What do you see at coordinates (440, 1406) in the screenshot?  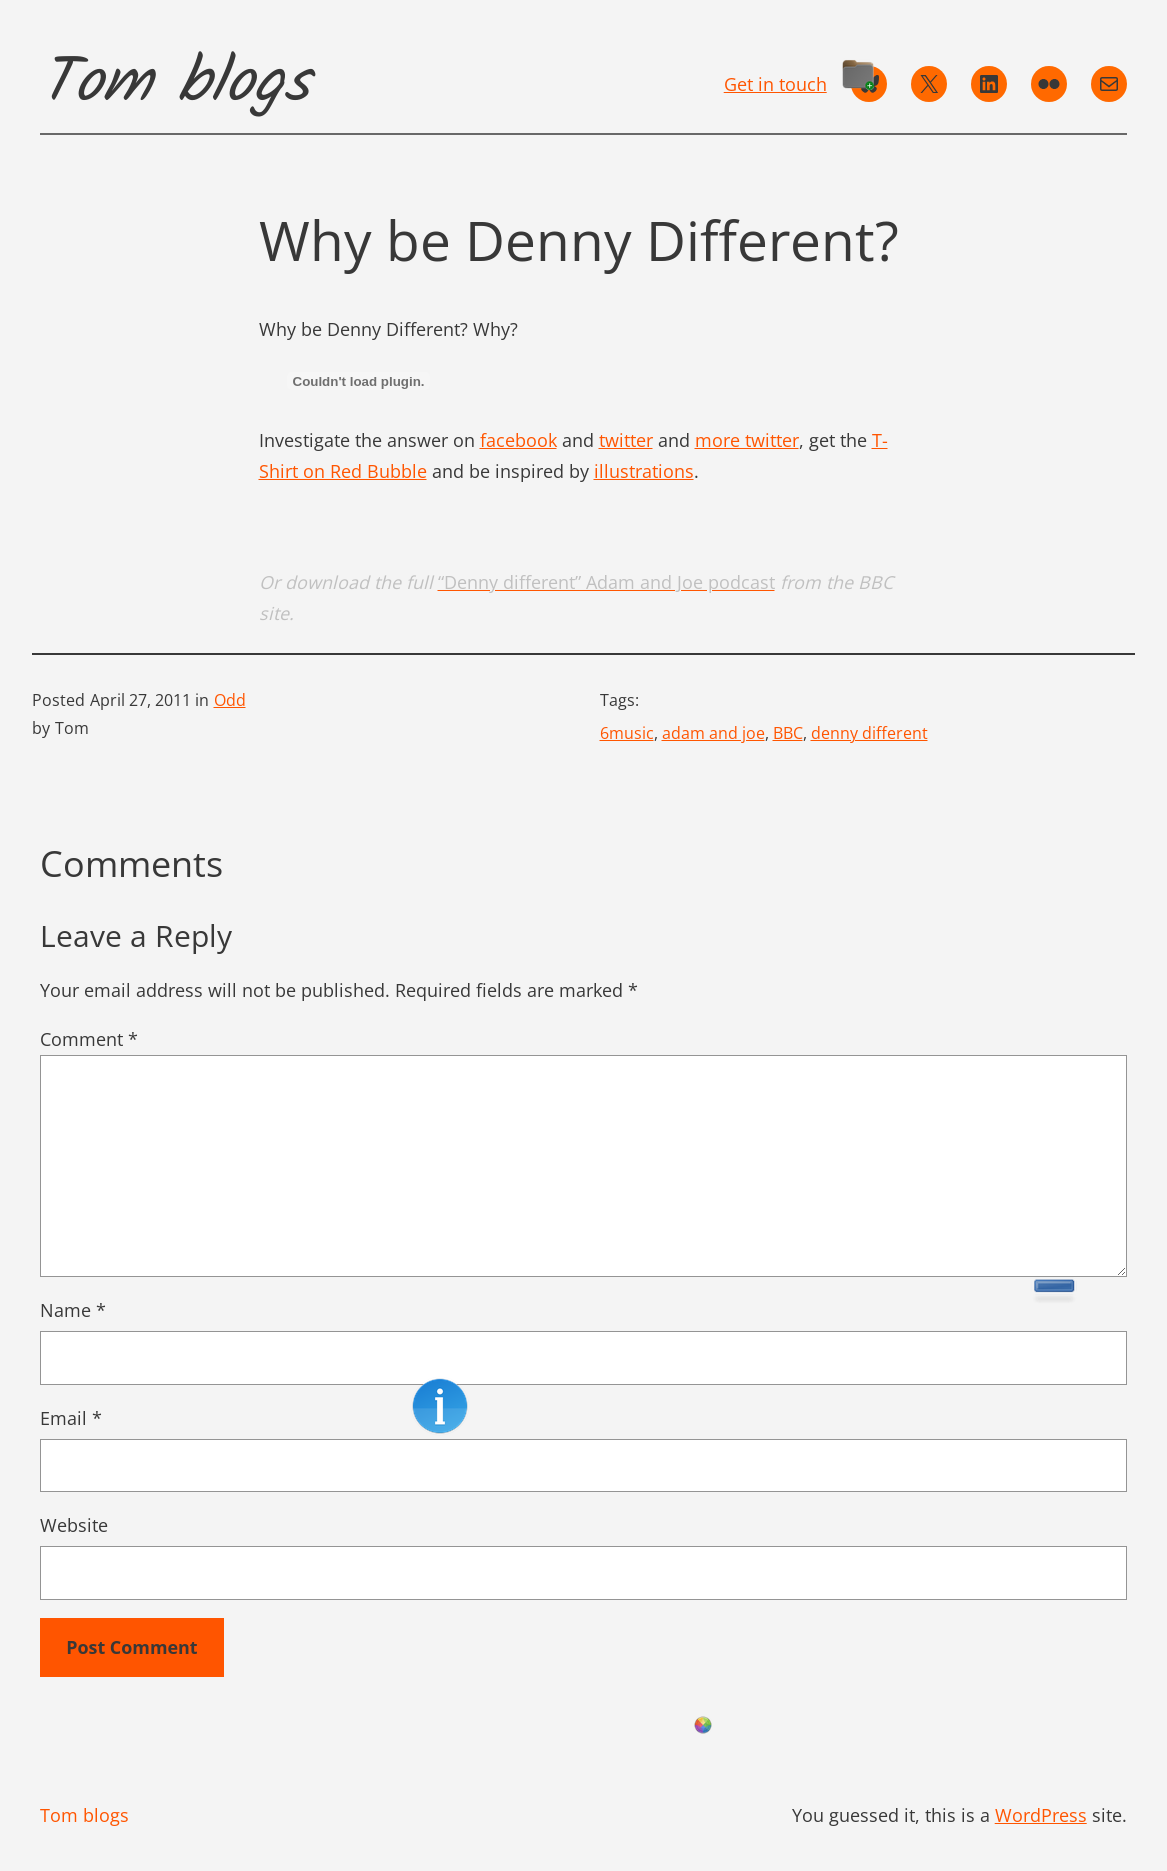 I see `view information or details about an application` at bounding box center [440, 1406].